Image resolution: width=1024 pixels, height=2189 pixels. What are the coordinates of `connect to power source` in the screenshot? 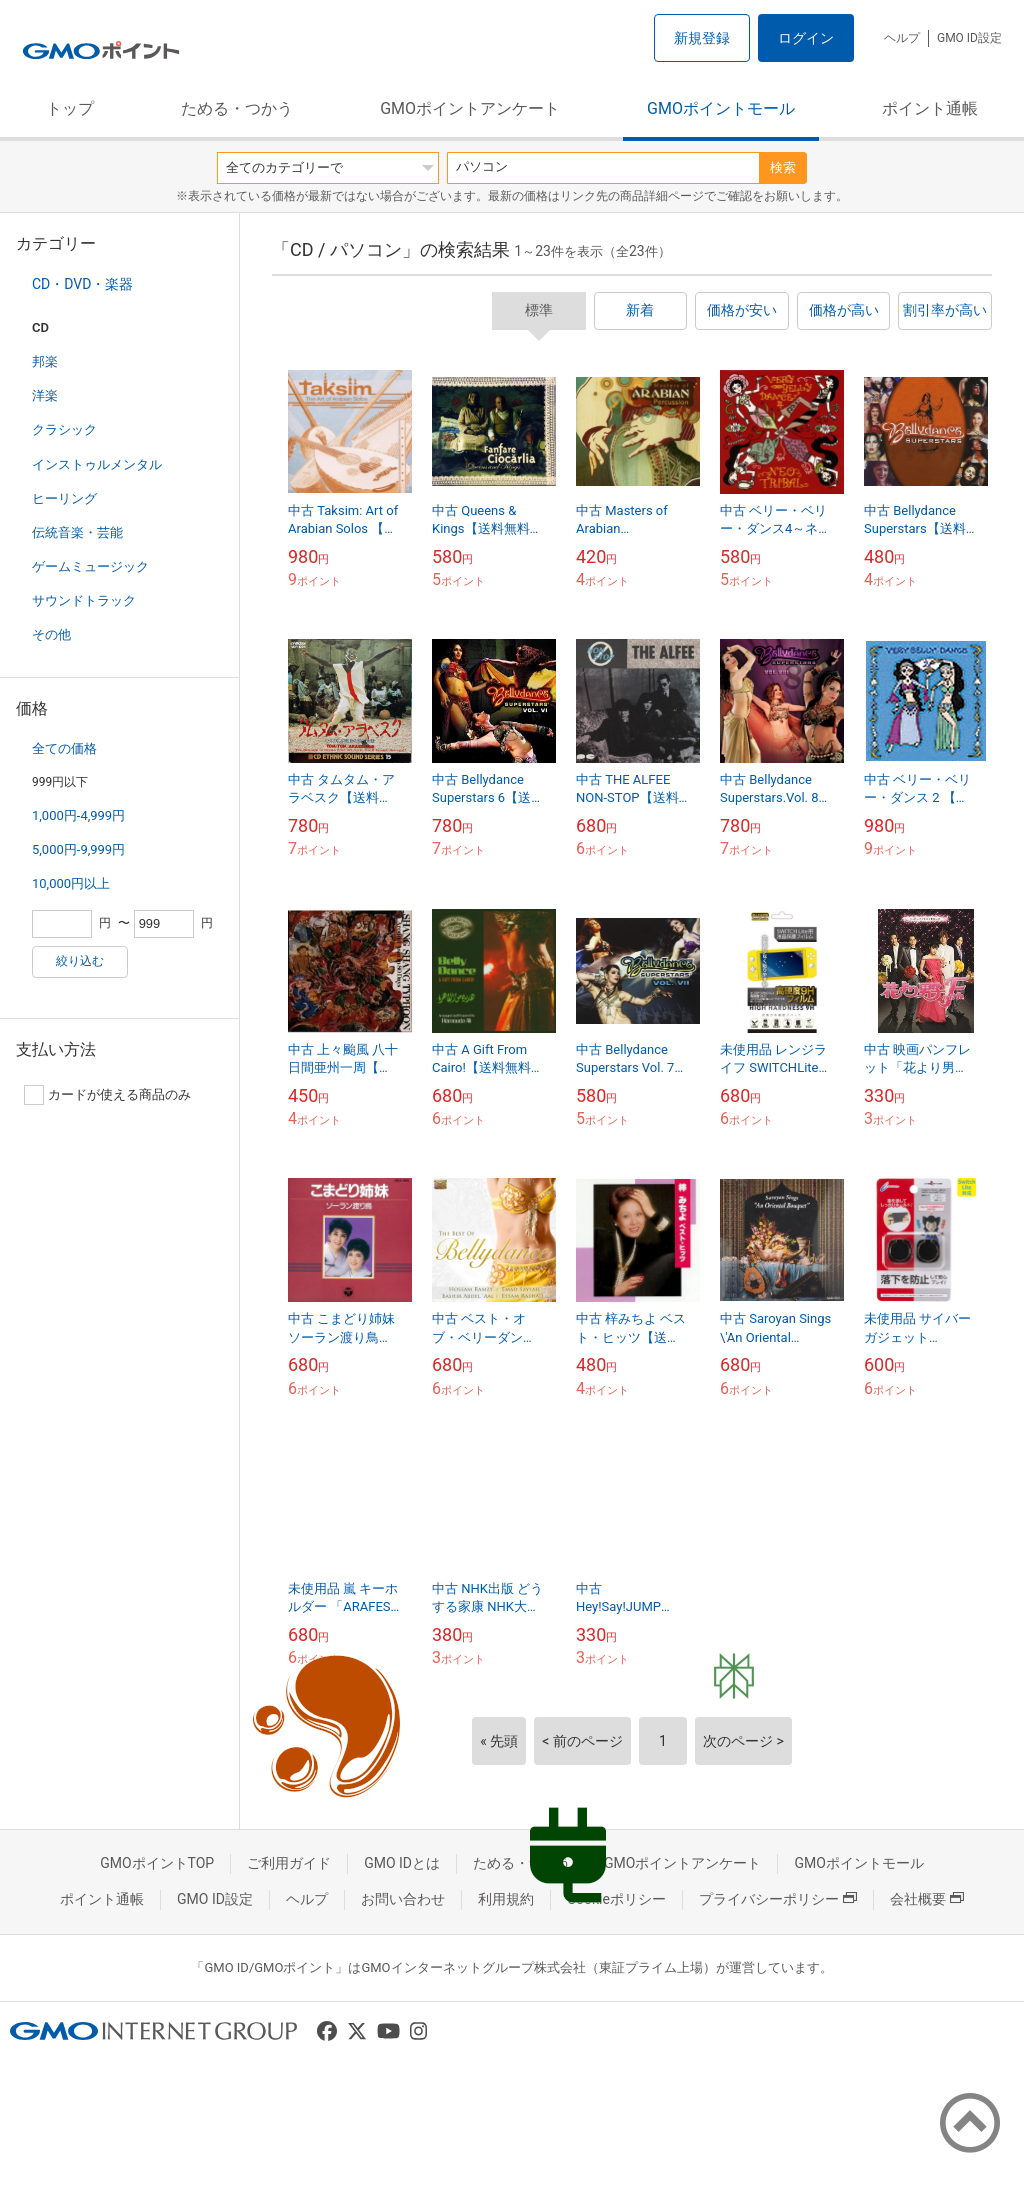 It's located at (568, 1855).